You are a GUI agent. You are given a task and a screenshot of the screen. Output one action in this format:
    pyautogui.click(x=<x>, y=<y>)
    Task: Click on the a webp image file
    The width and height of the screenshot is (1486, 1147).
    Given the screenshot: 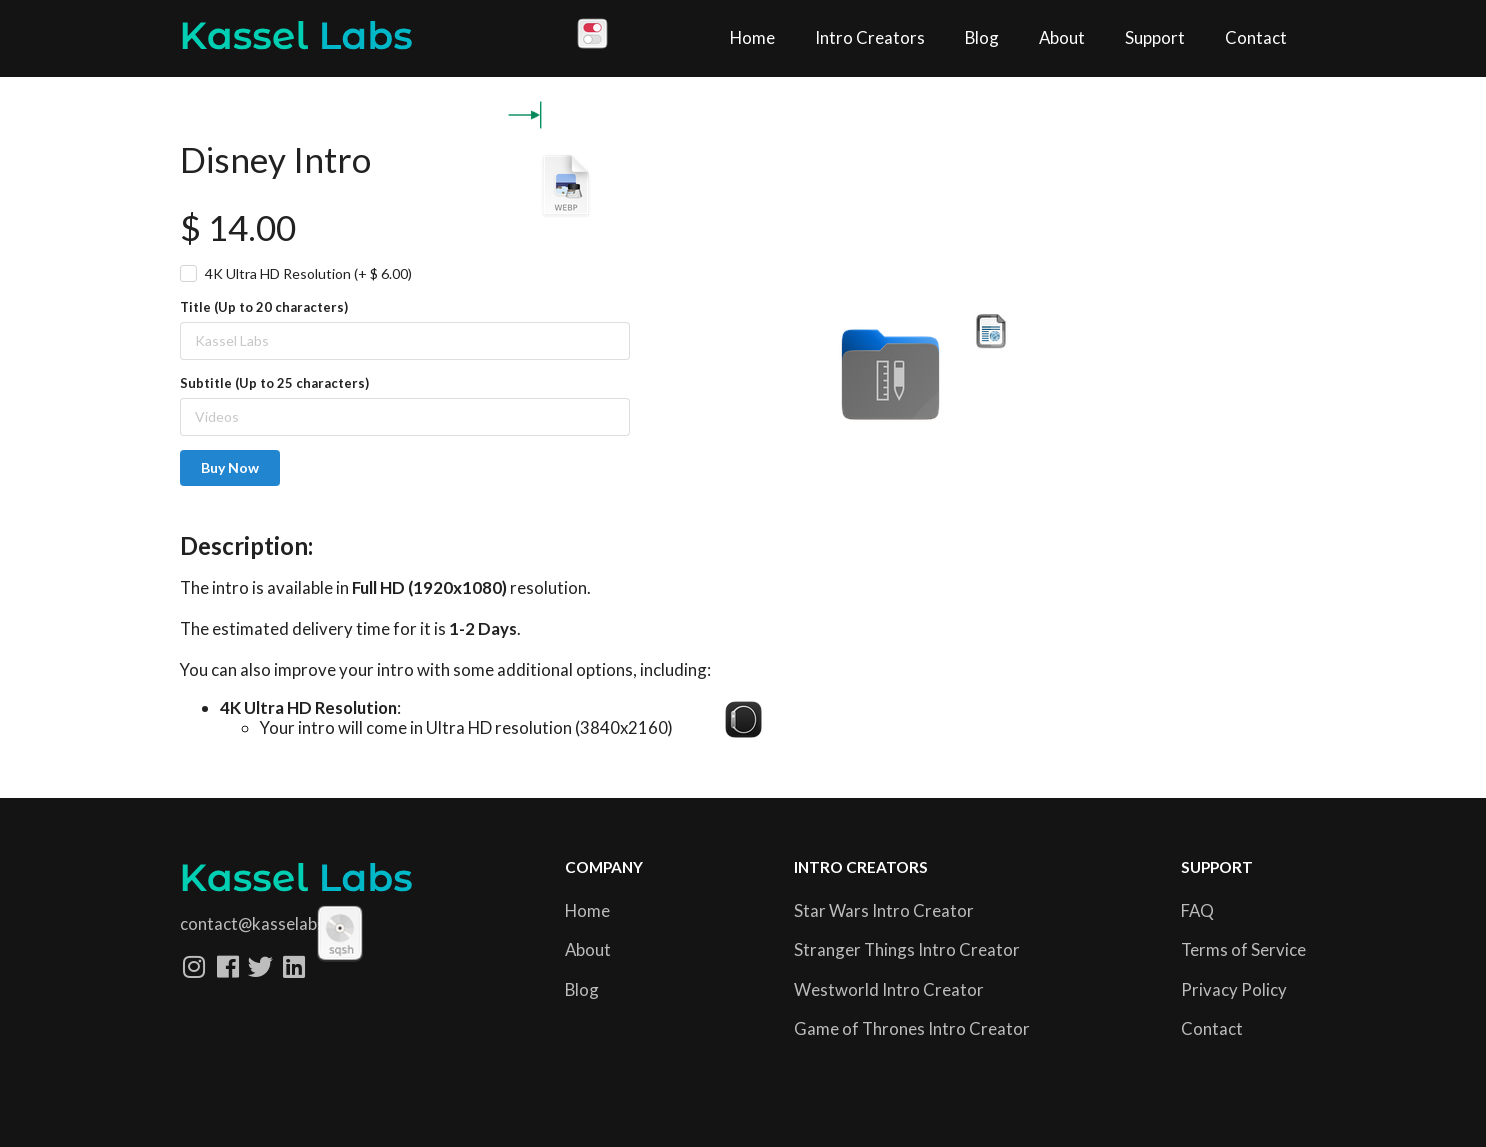 What is the action you would take?
    pyautogui.click(x=566, y=186)
    